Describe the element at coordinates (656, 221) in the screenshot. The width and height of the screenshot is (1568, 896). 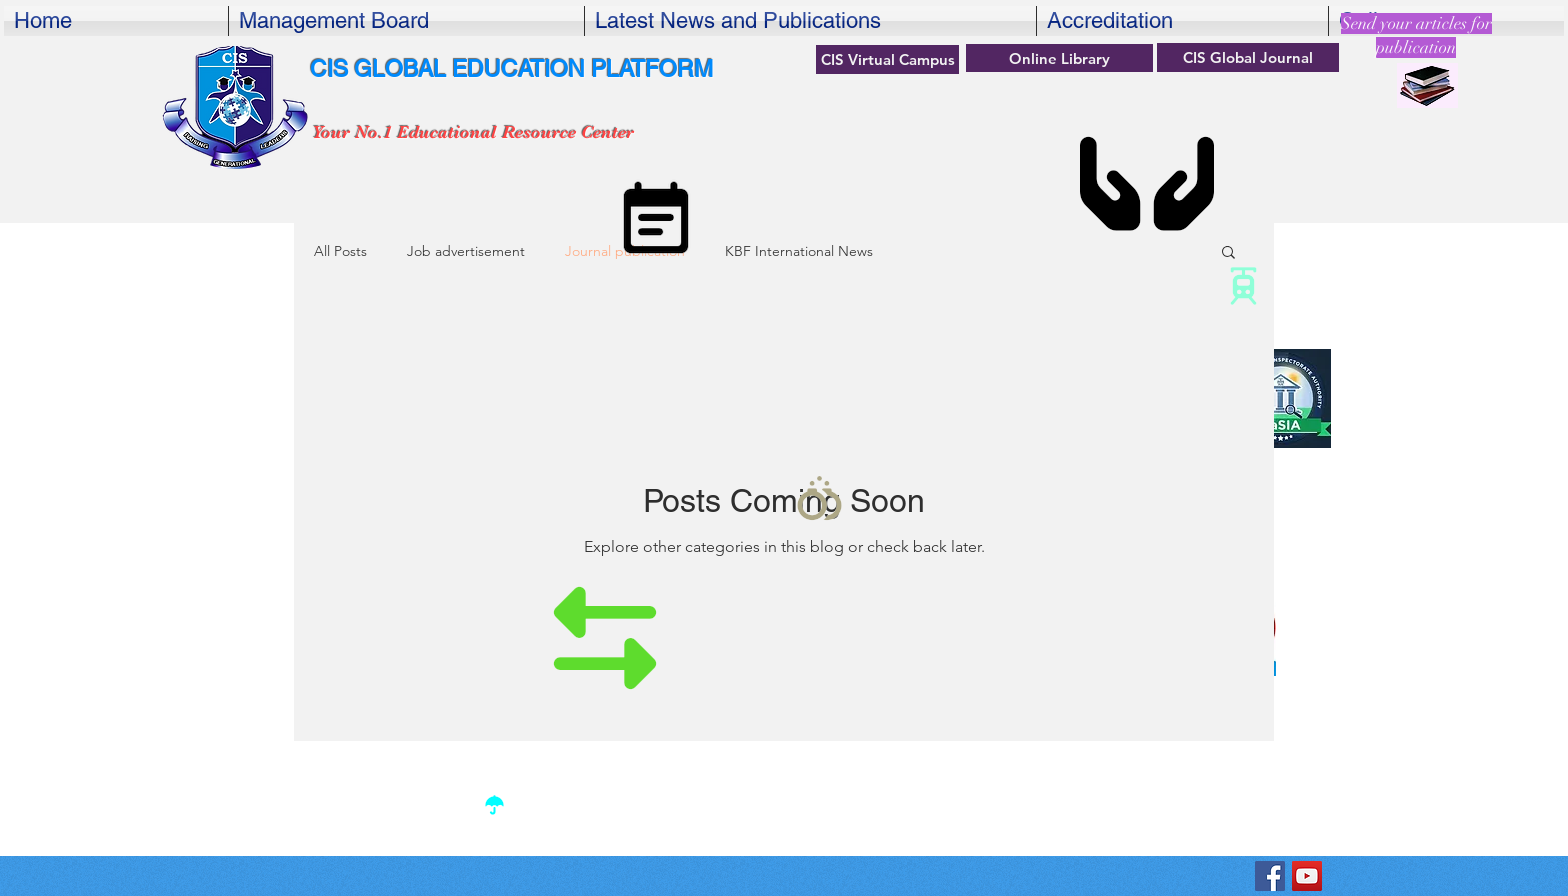
I see `view event details or notes` at that location.